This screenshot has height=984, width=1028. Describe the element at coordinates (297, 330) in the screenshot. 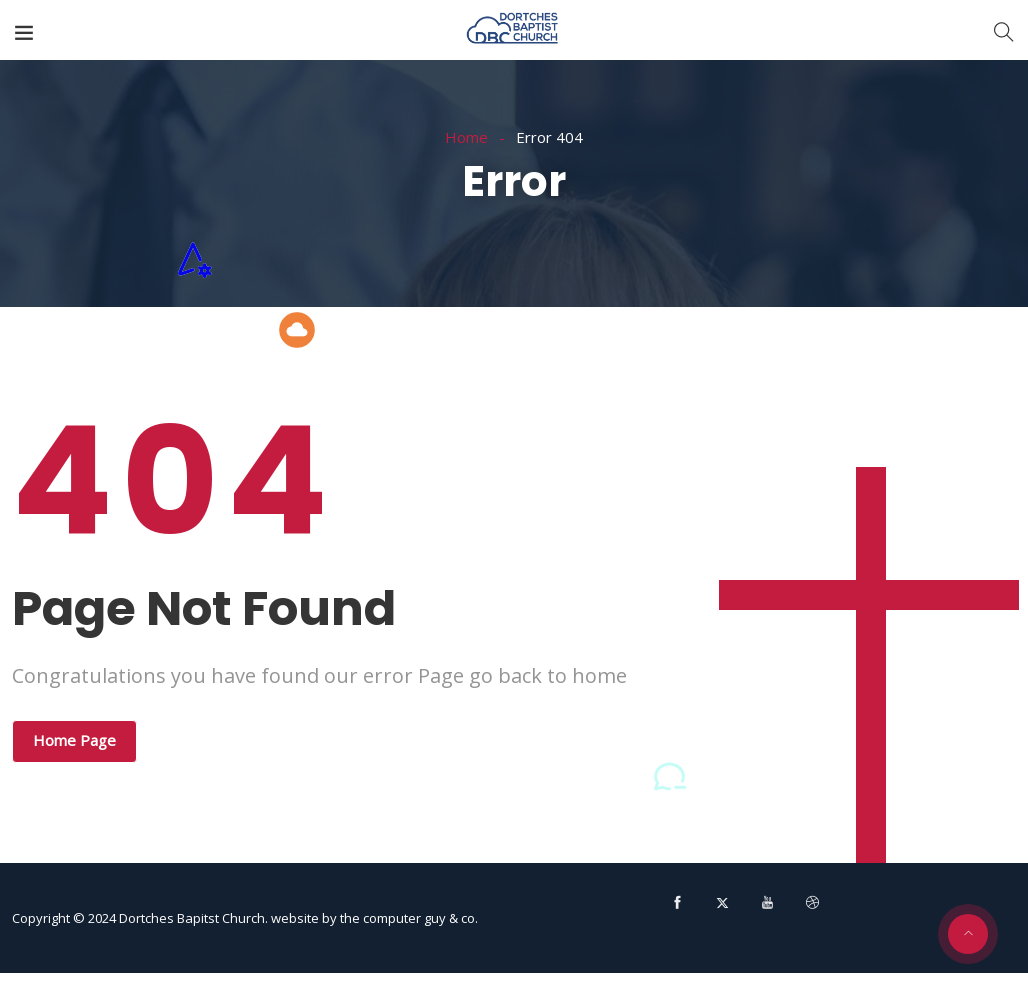

I see `access cloud storage` at that location.